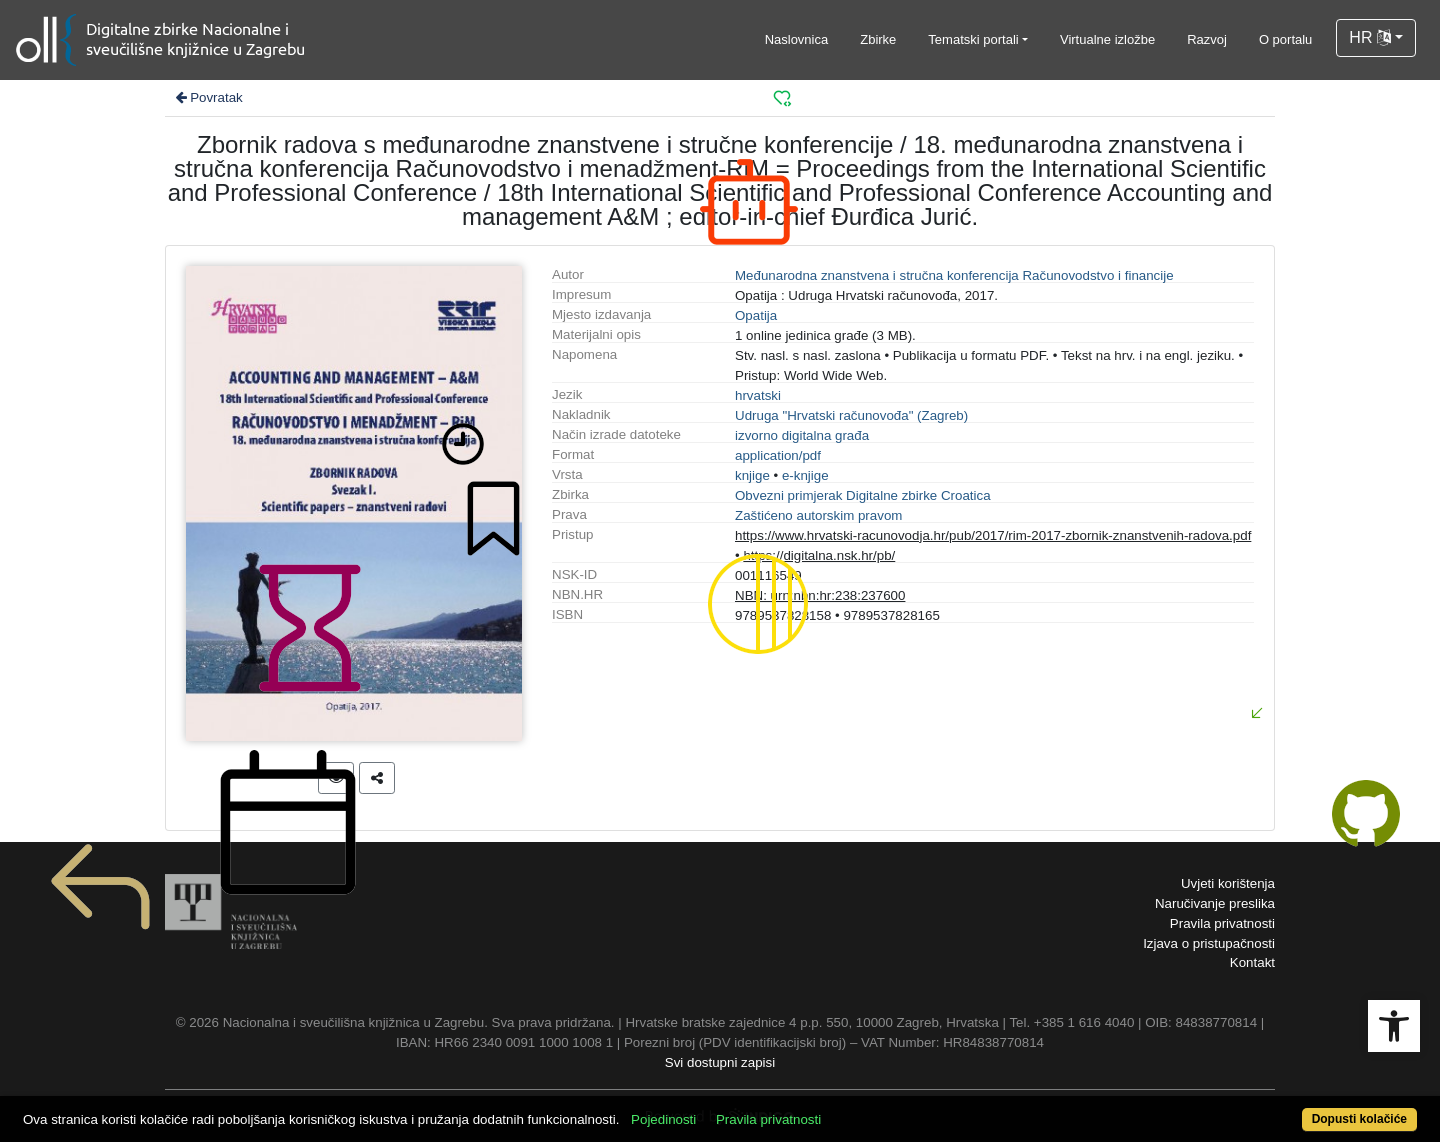 Image resolution: width=1440 pixels, height=1142 pixels. I want to click on reply to a message or comment, so click(98, 887).